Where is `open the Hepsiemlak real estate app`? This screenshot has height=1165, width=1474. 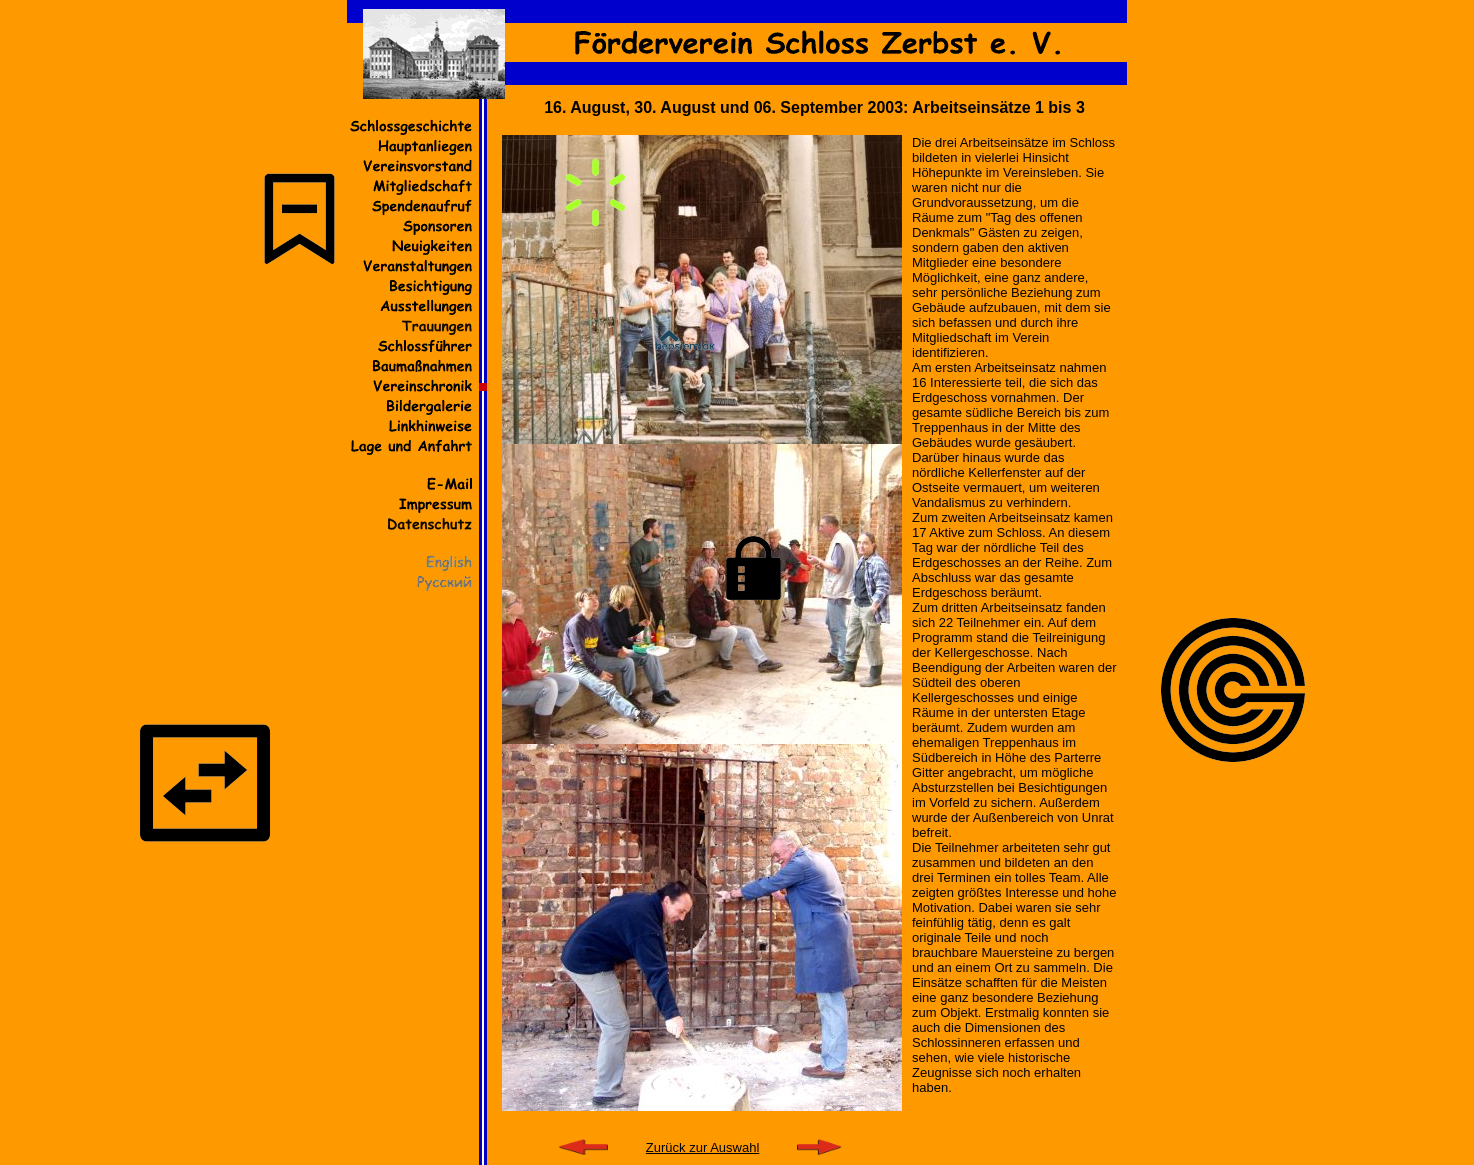 open the Hepsiemlak real estate app is located at coordinates (685, 340).